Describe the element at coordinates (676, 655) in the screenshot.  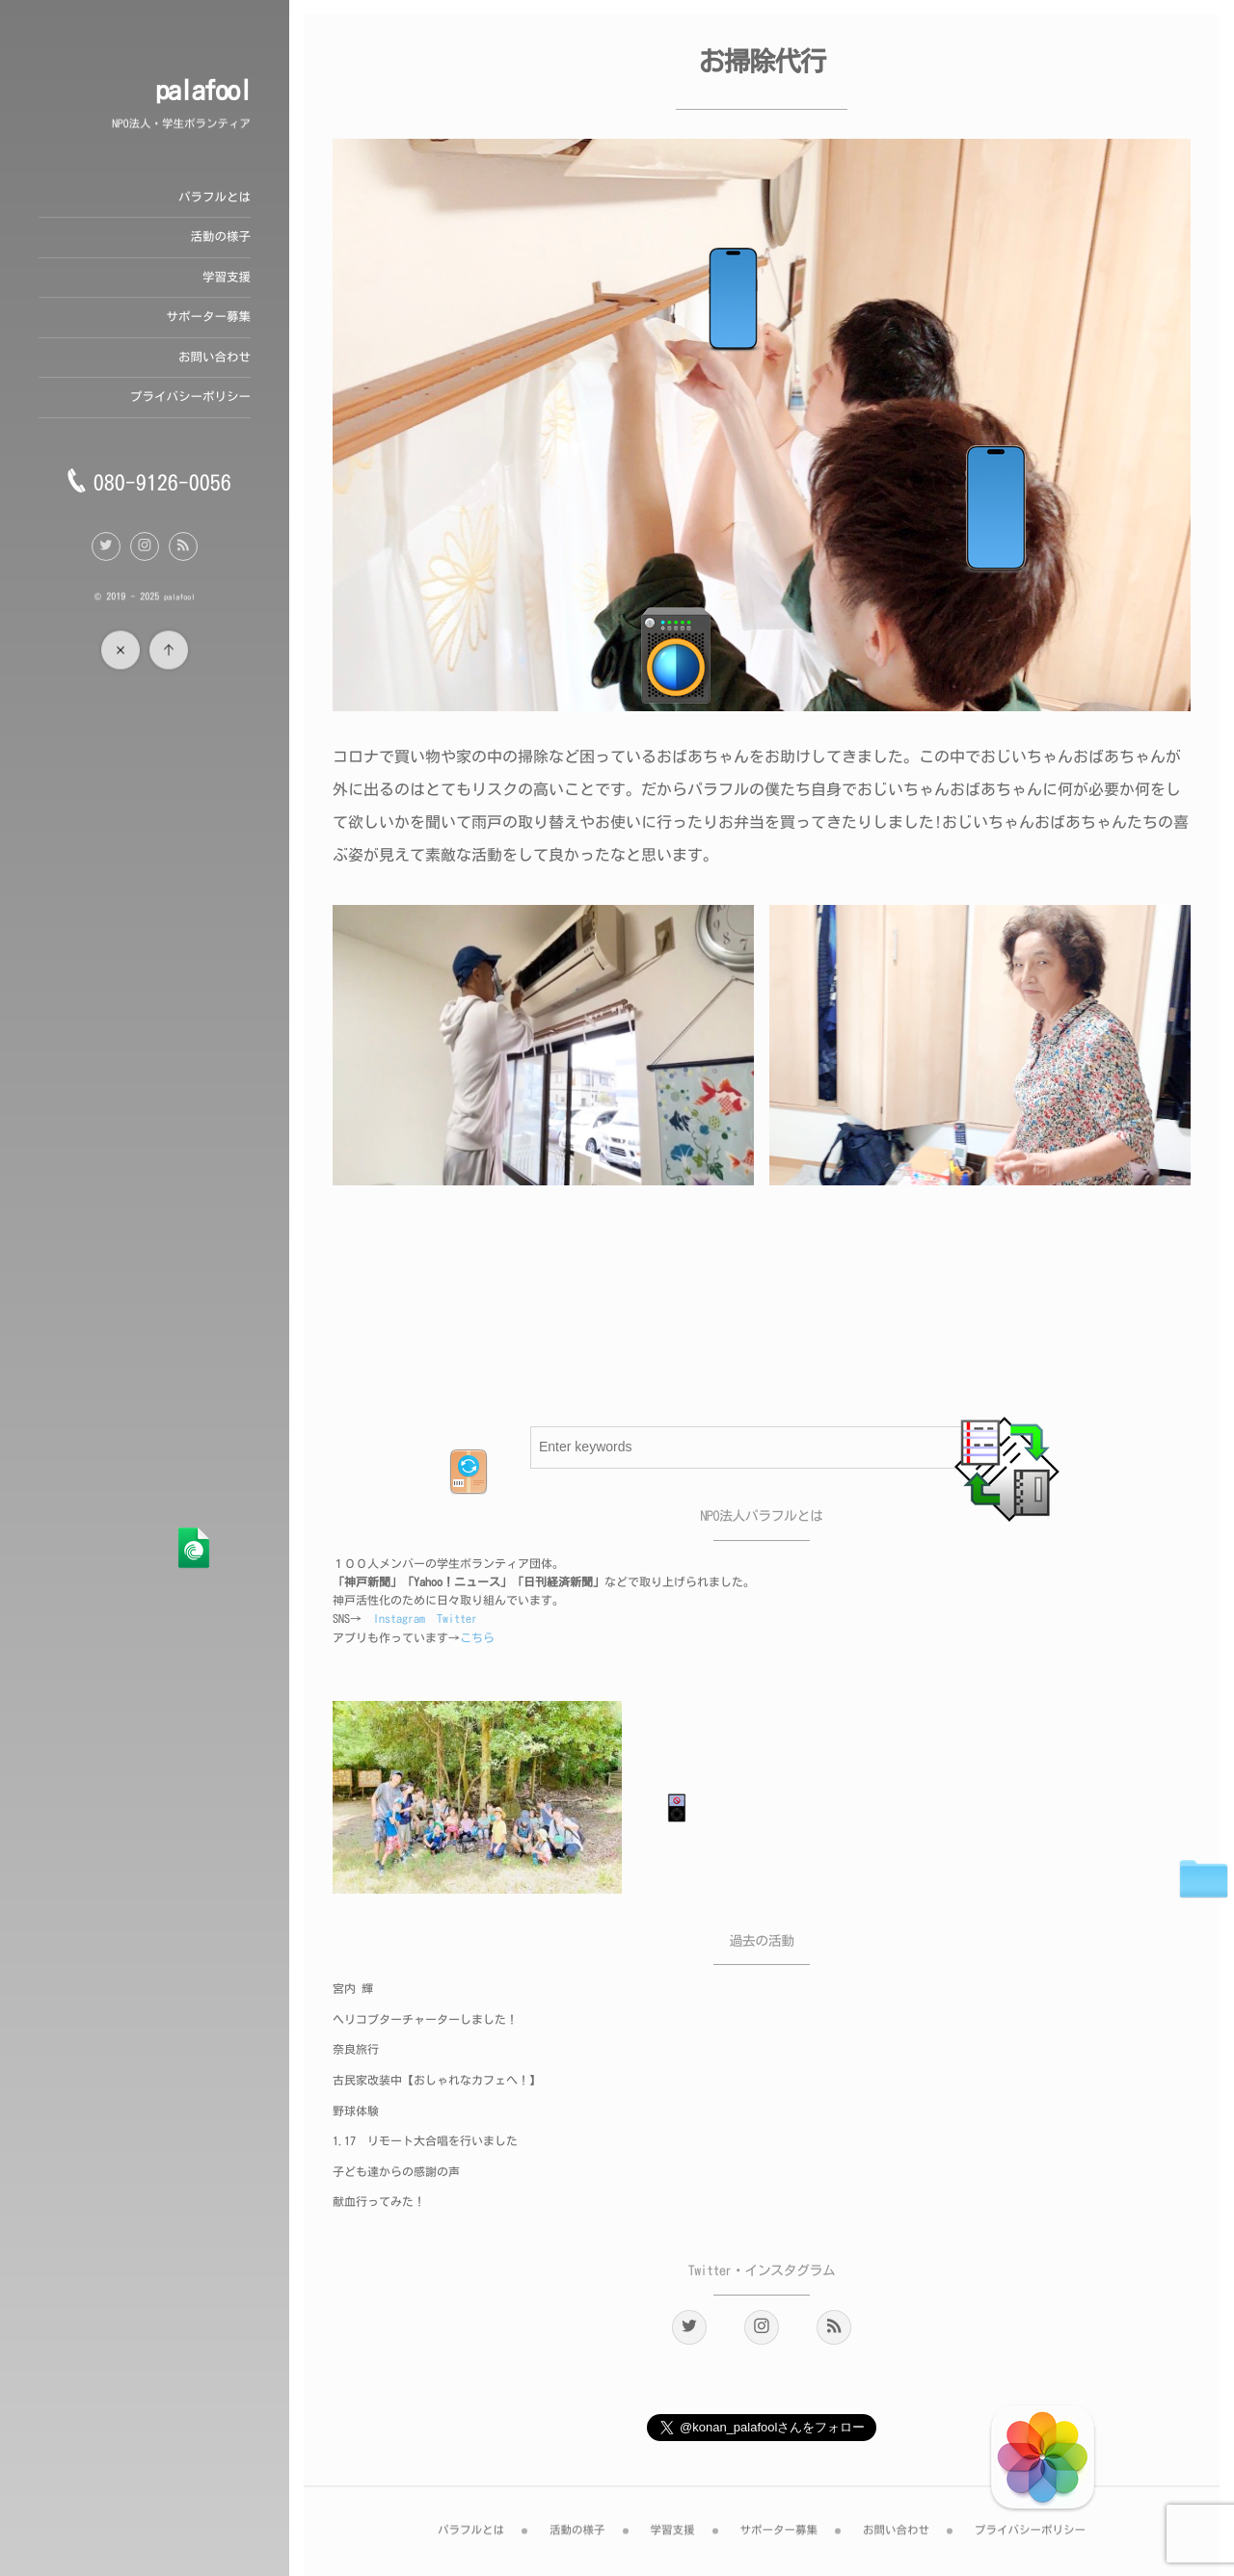
I see `access RAID storage configuration settings` at that location.